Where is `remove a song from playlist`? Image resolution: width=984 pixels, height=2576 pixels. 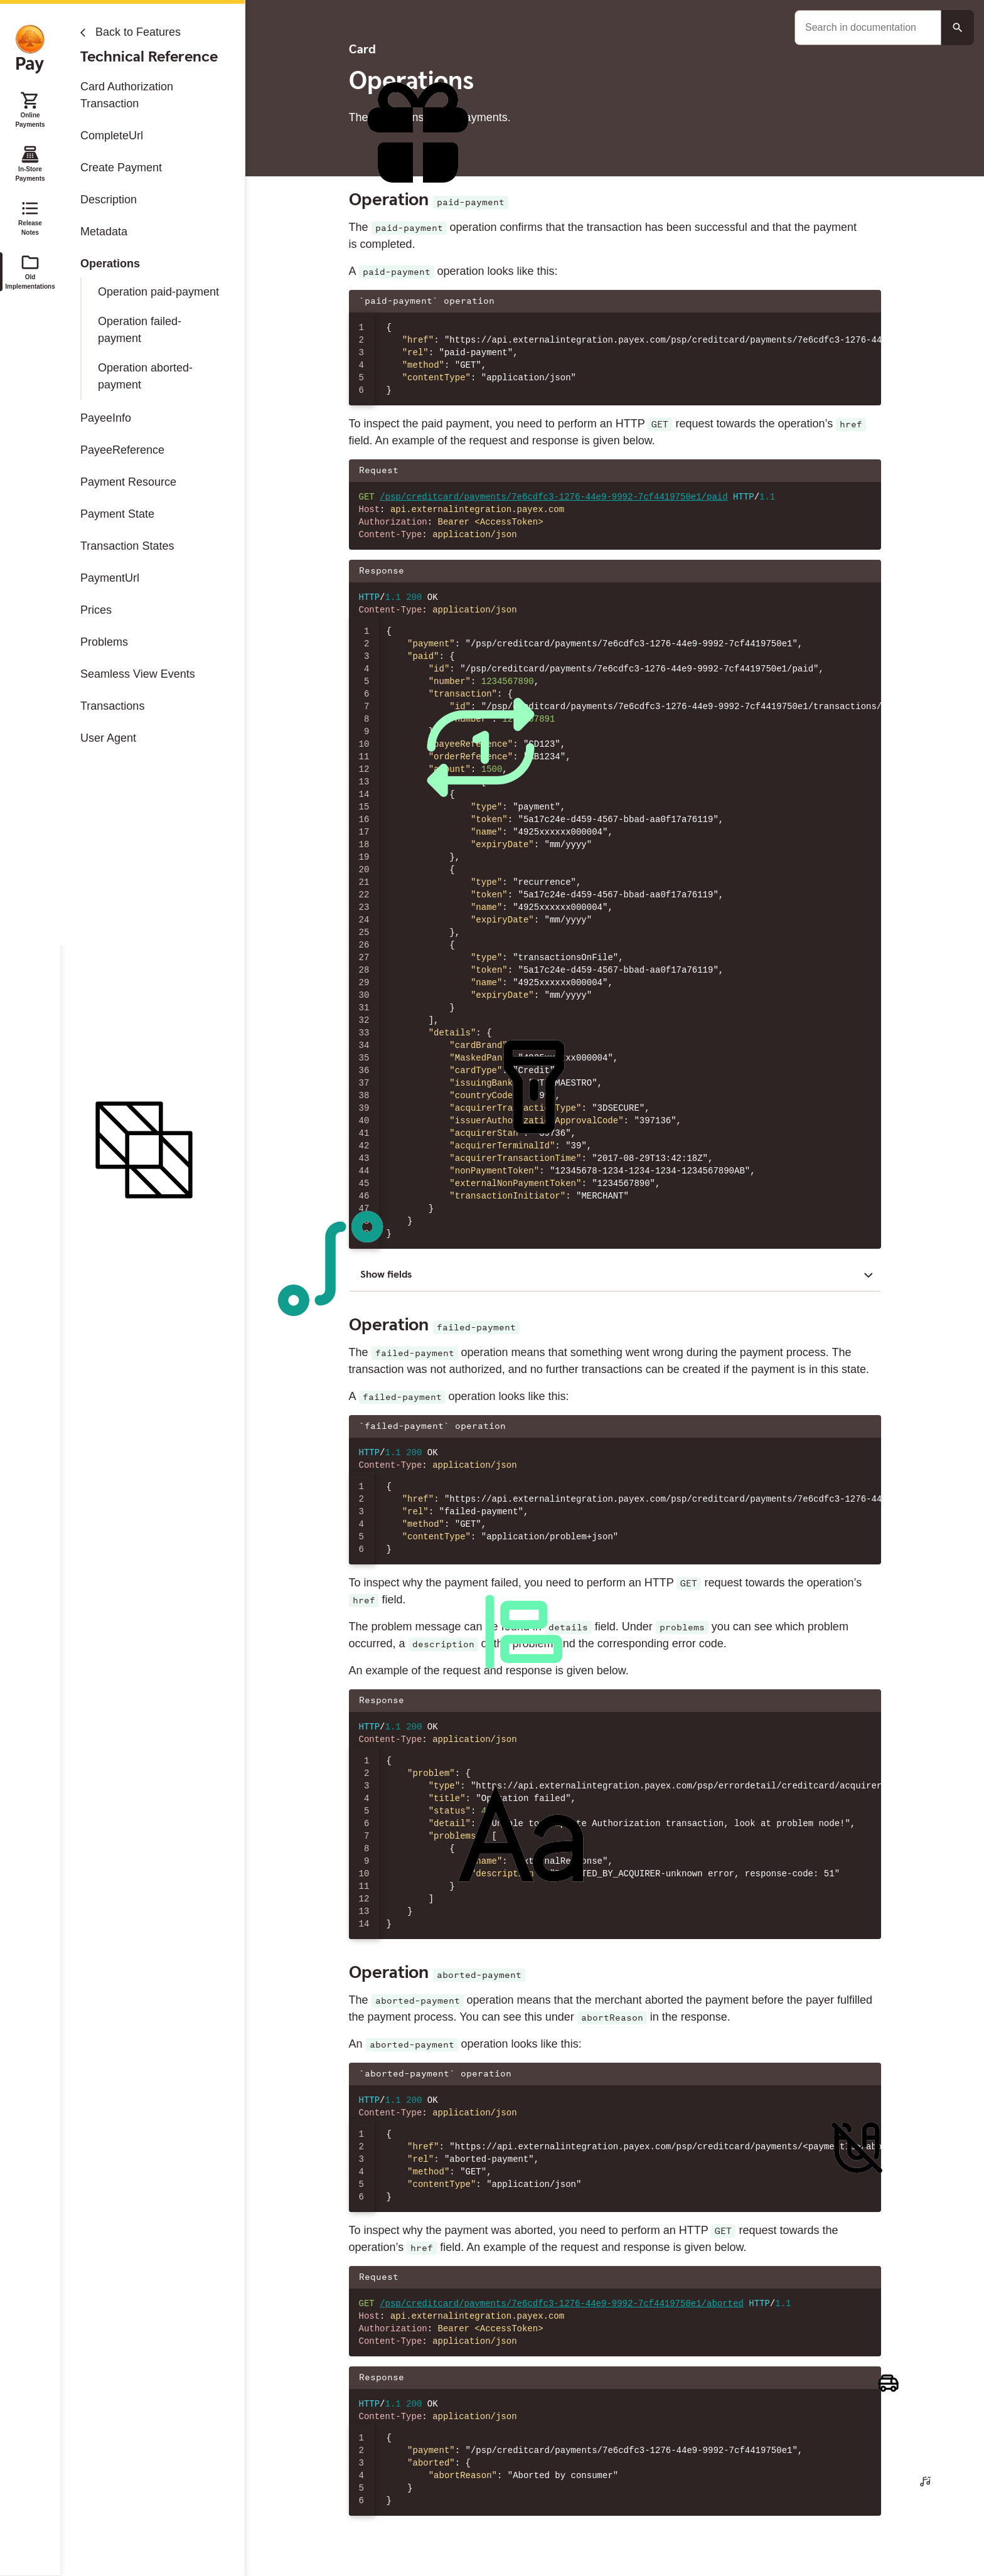 remove a song from playlist is located at coordinates (926, 2481).